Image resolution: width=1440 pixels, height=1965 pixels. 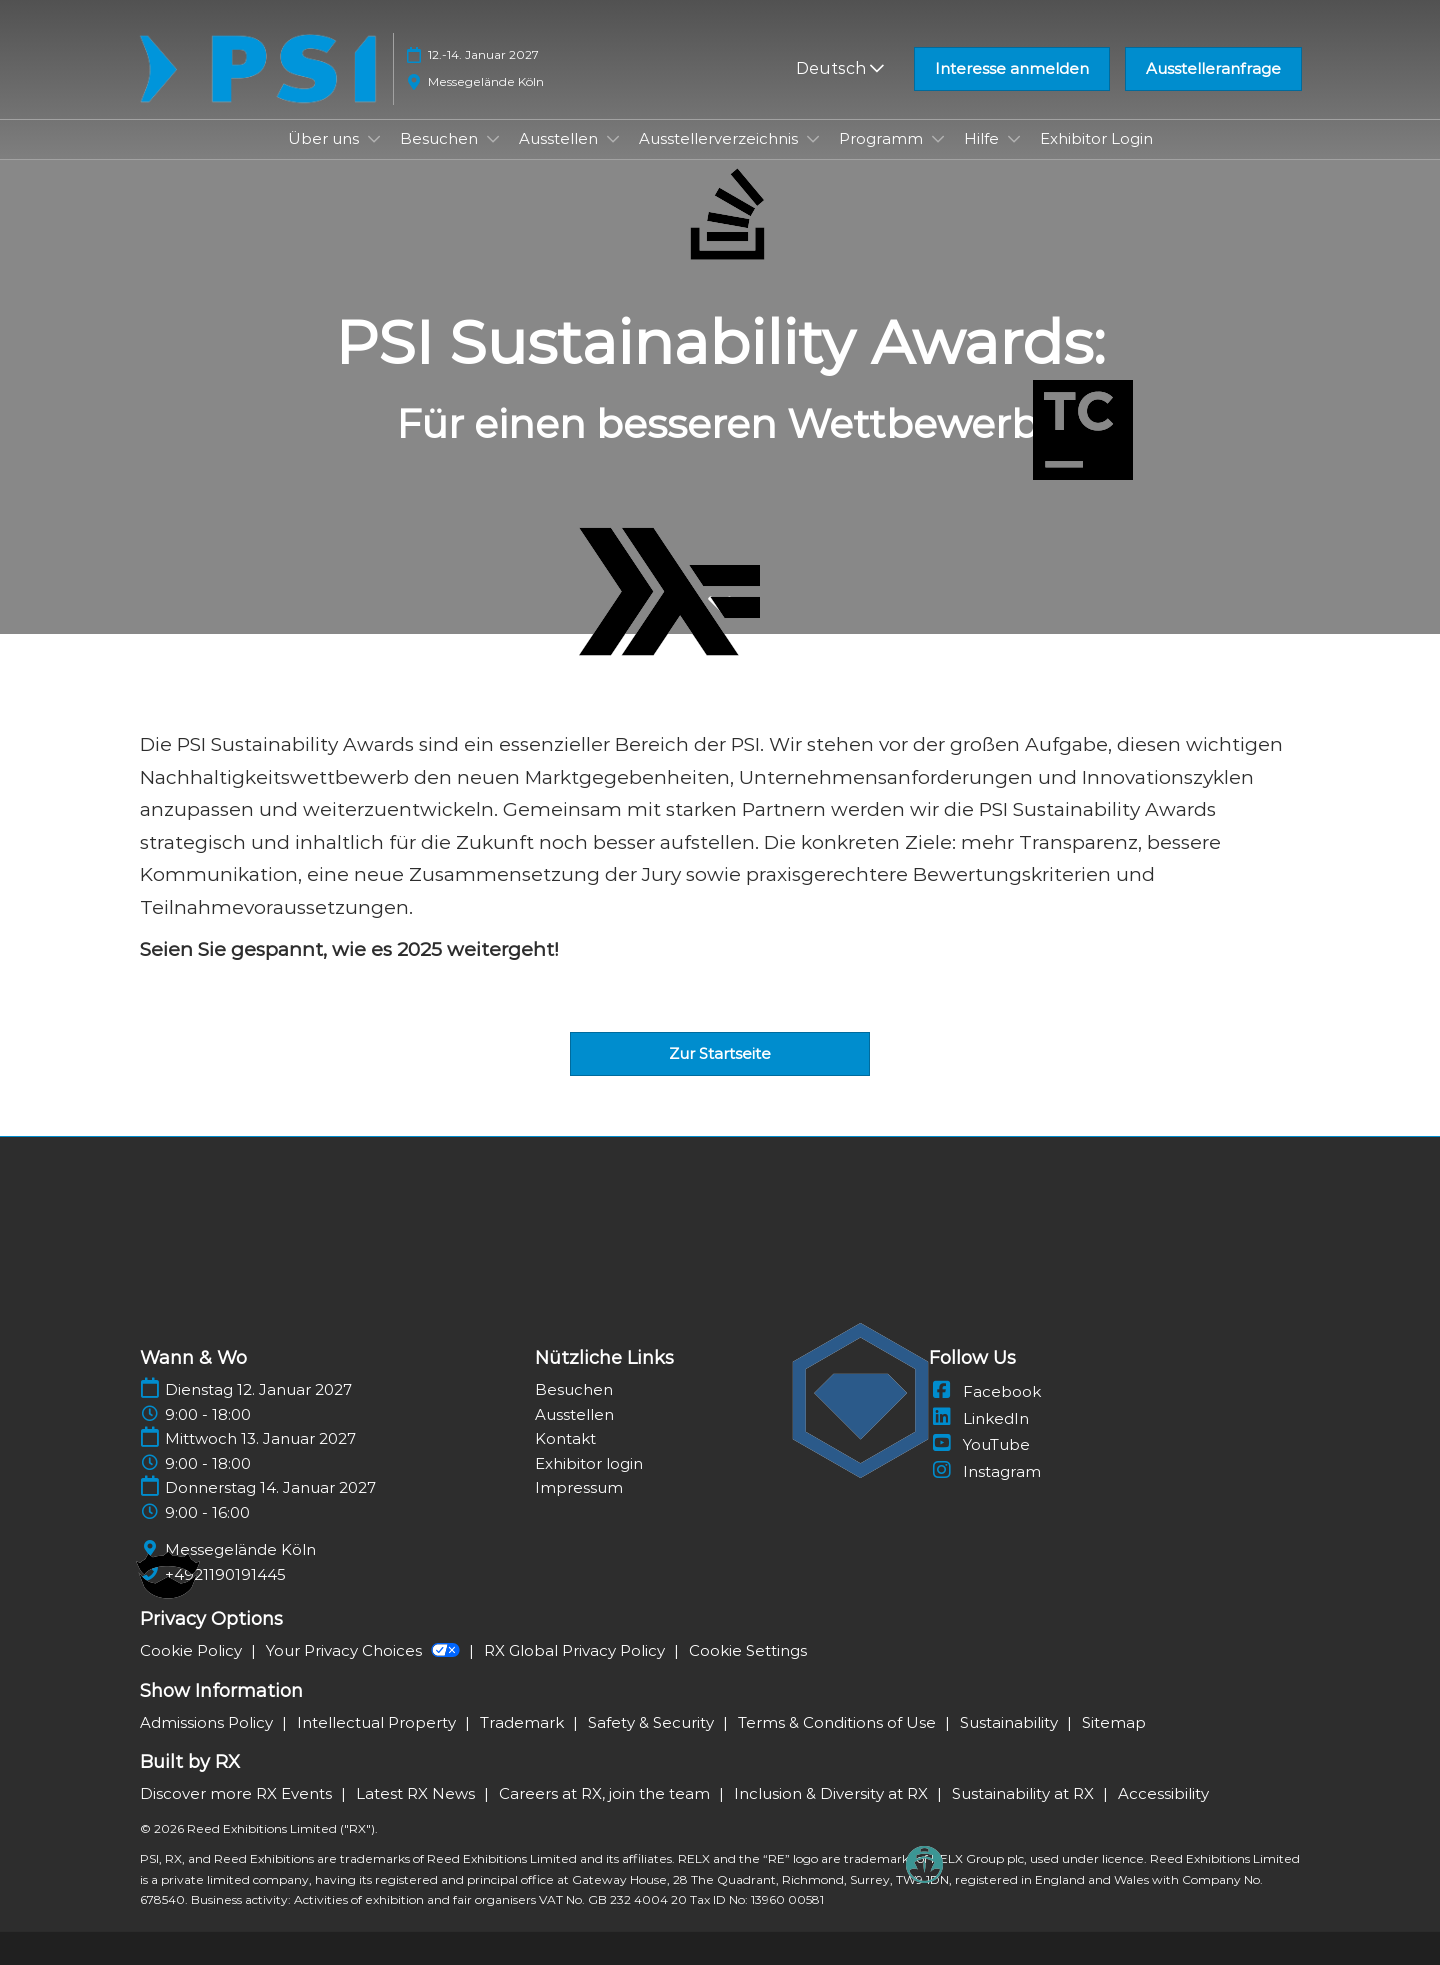 I want to click on indicates Haskell programming language, so click(x=669, y=591).